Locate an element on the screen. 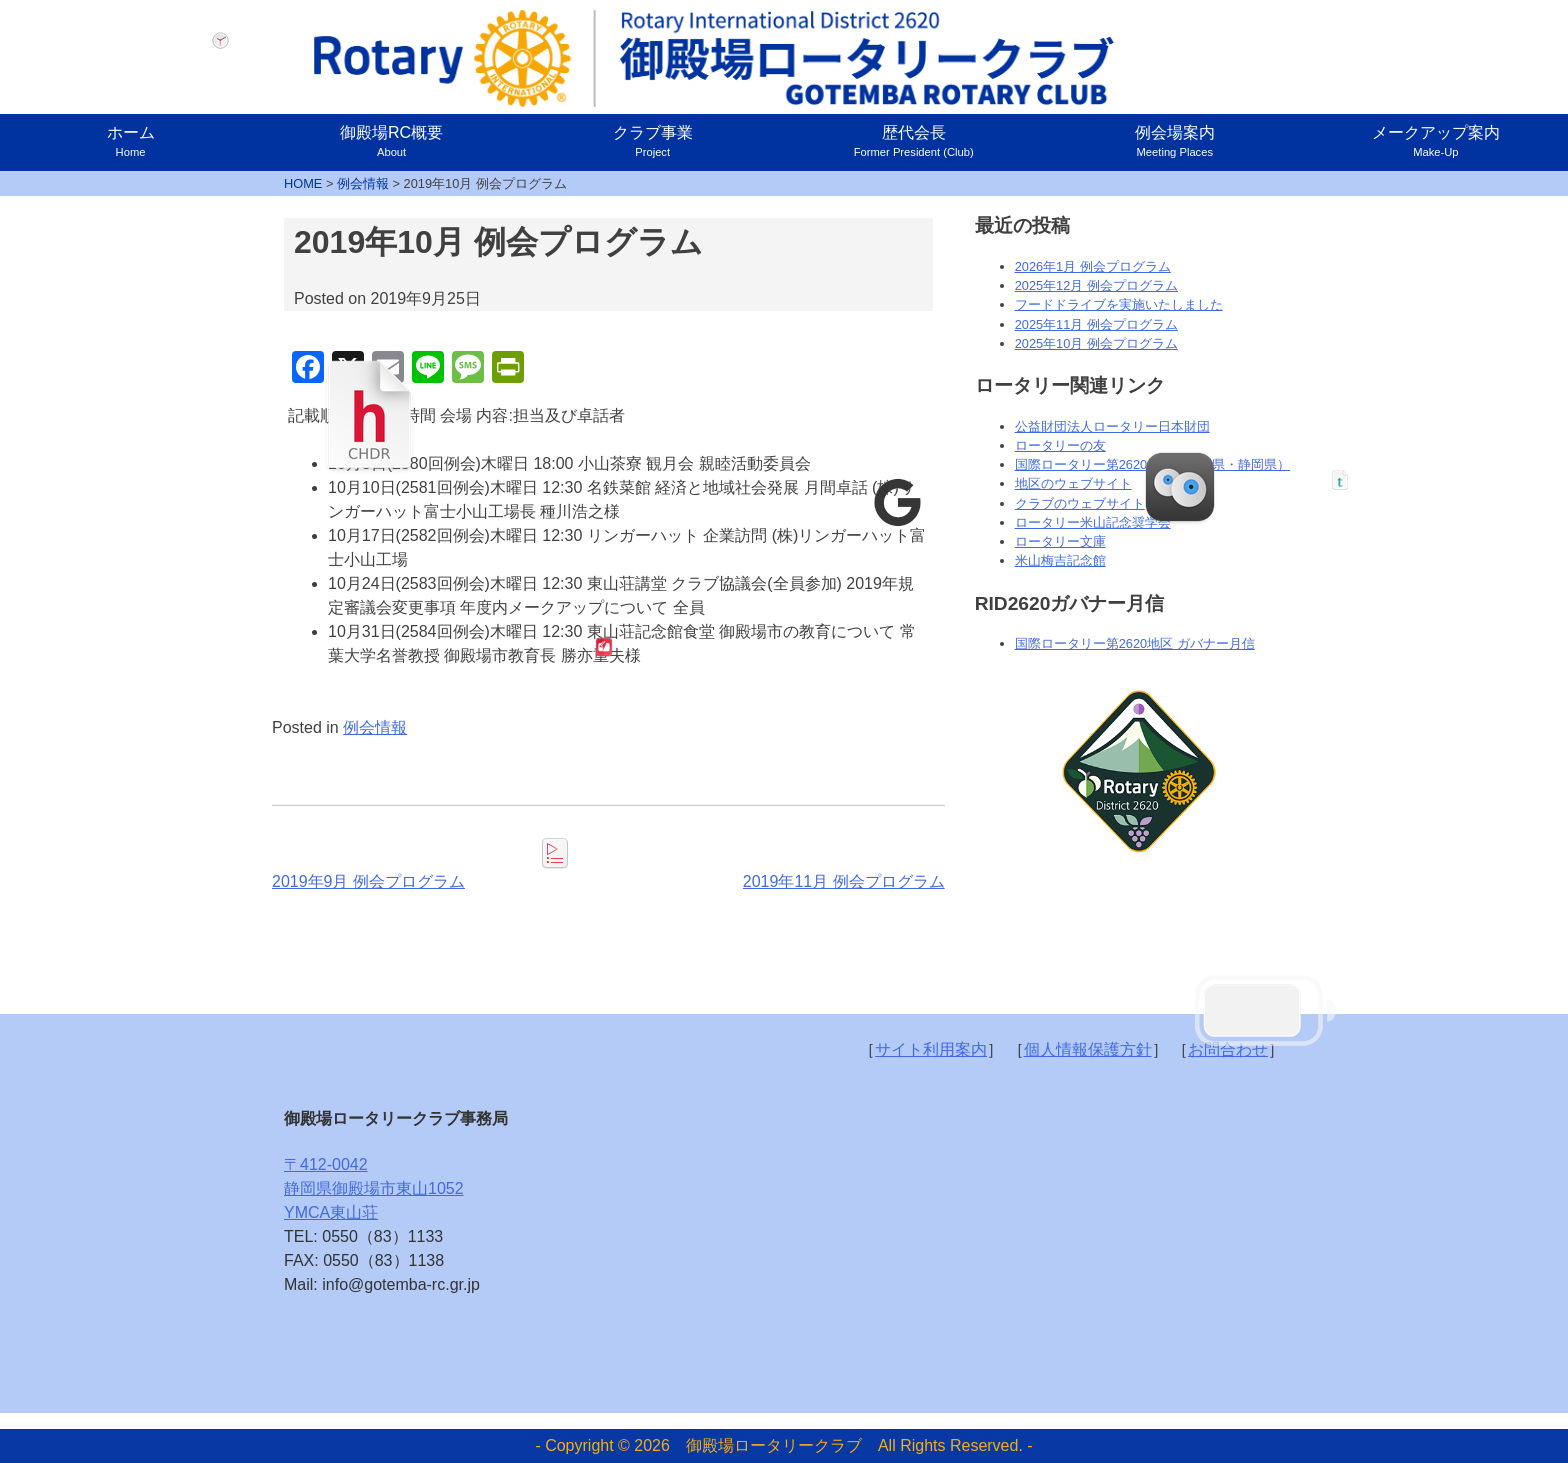 This screenshot has width=1568, height=1463. open xfce4 eyes desktop widget is located at coordinates (1180, 487).